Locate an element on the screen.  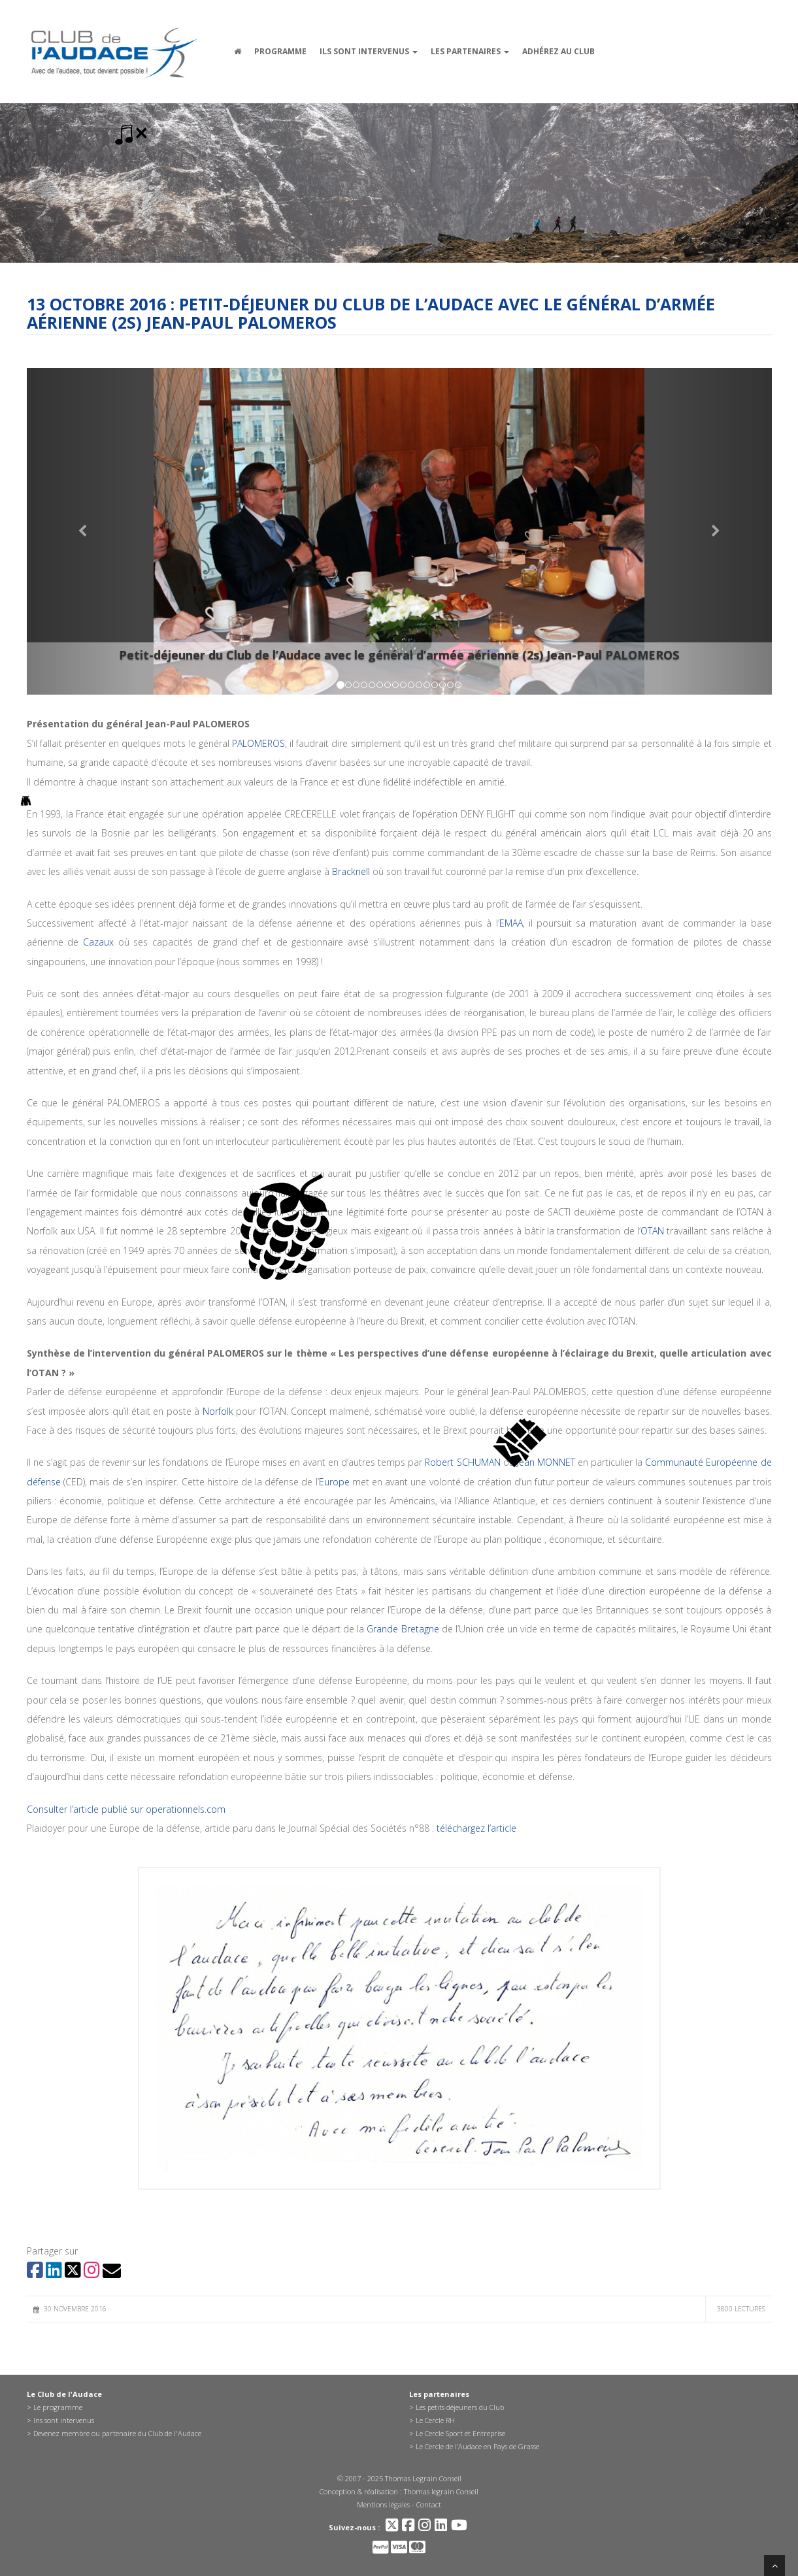
browse skirts in clothing catalog is located at coordinates (25, 801).